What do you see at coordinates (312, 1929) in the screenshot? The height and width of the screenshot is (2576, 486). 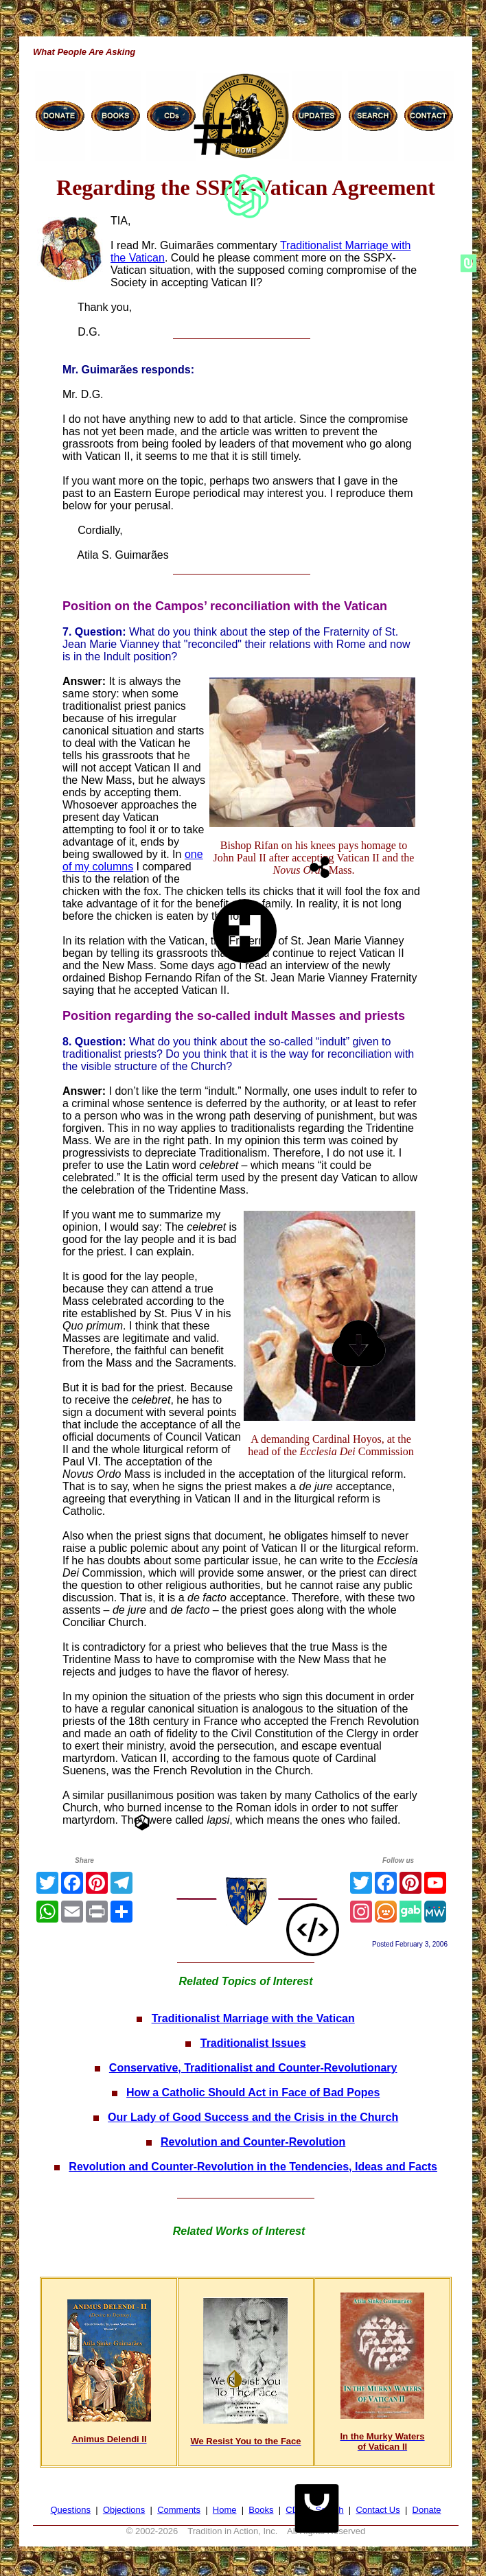 I see `codecrafters logo` at bounding box center [312, 1929].